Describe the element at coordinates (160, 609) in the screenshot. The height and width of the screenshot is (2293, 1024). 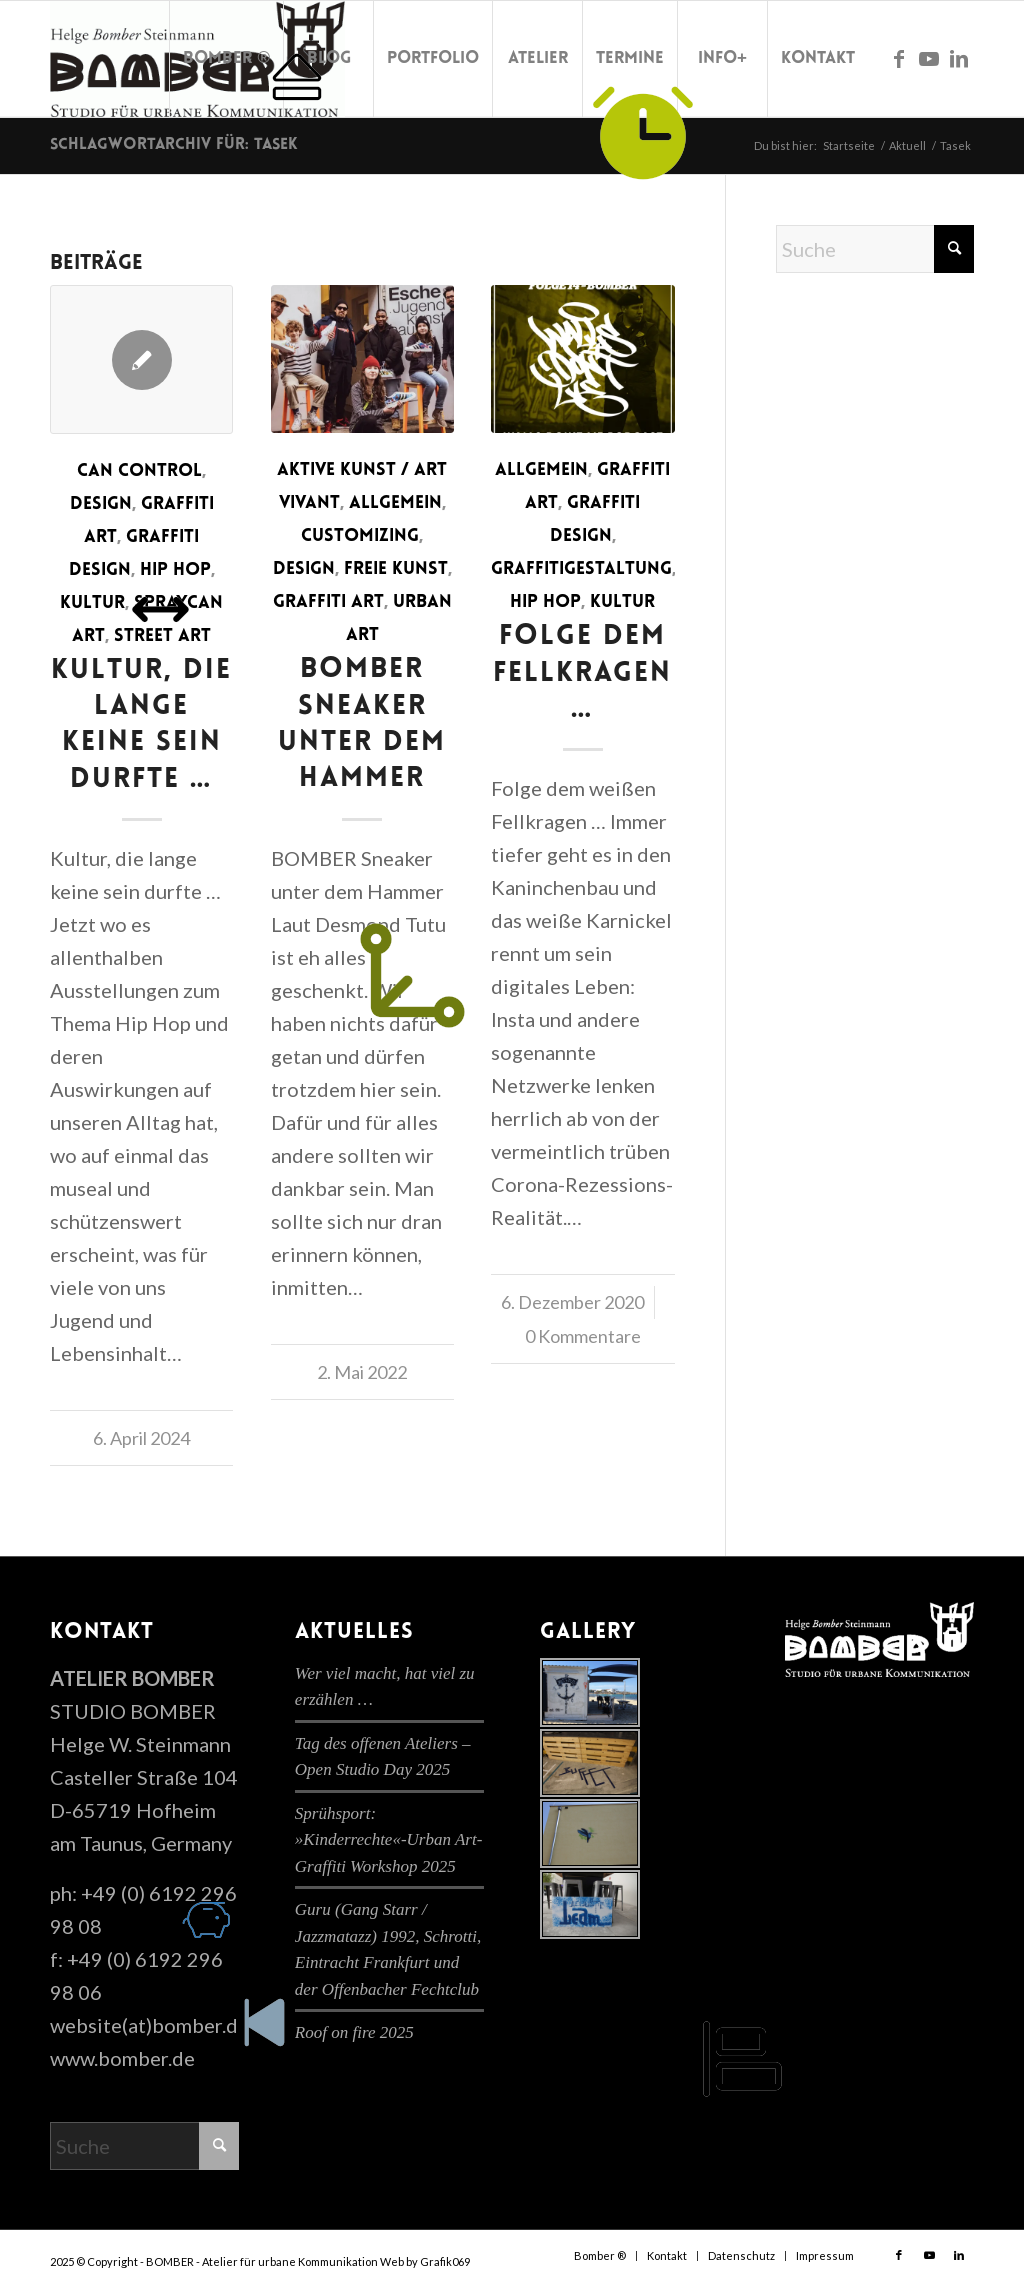
I see `adjust width or resize horizontally` at that location.